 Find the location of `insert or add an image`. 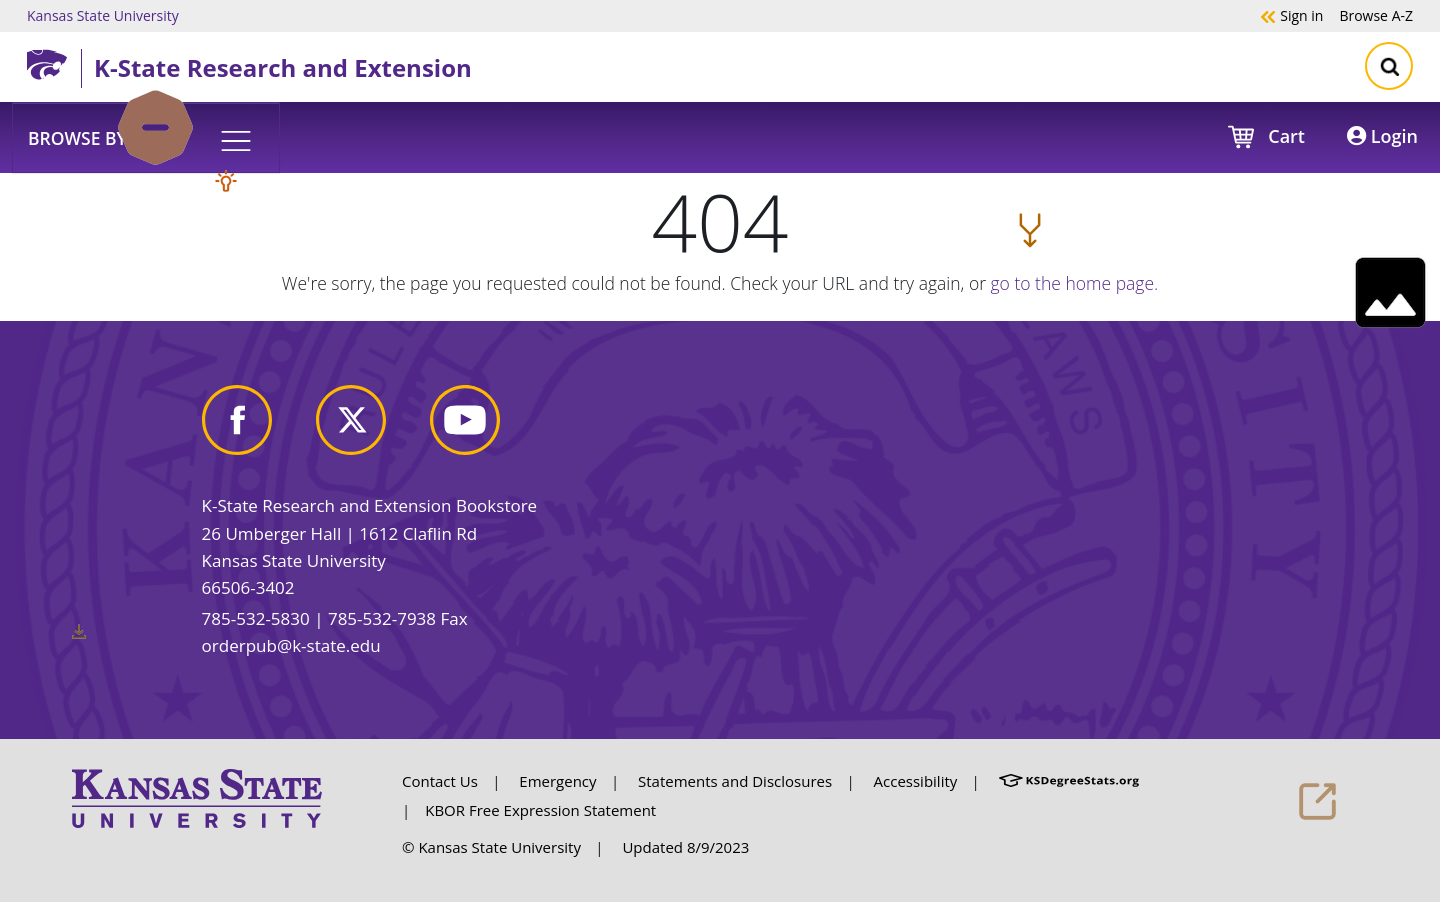

insert or add an image is located at coordinates (1390, 292).